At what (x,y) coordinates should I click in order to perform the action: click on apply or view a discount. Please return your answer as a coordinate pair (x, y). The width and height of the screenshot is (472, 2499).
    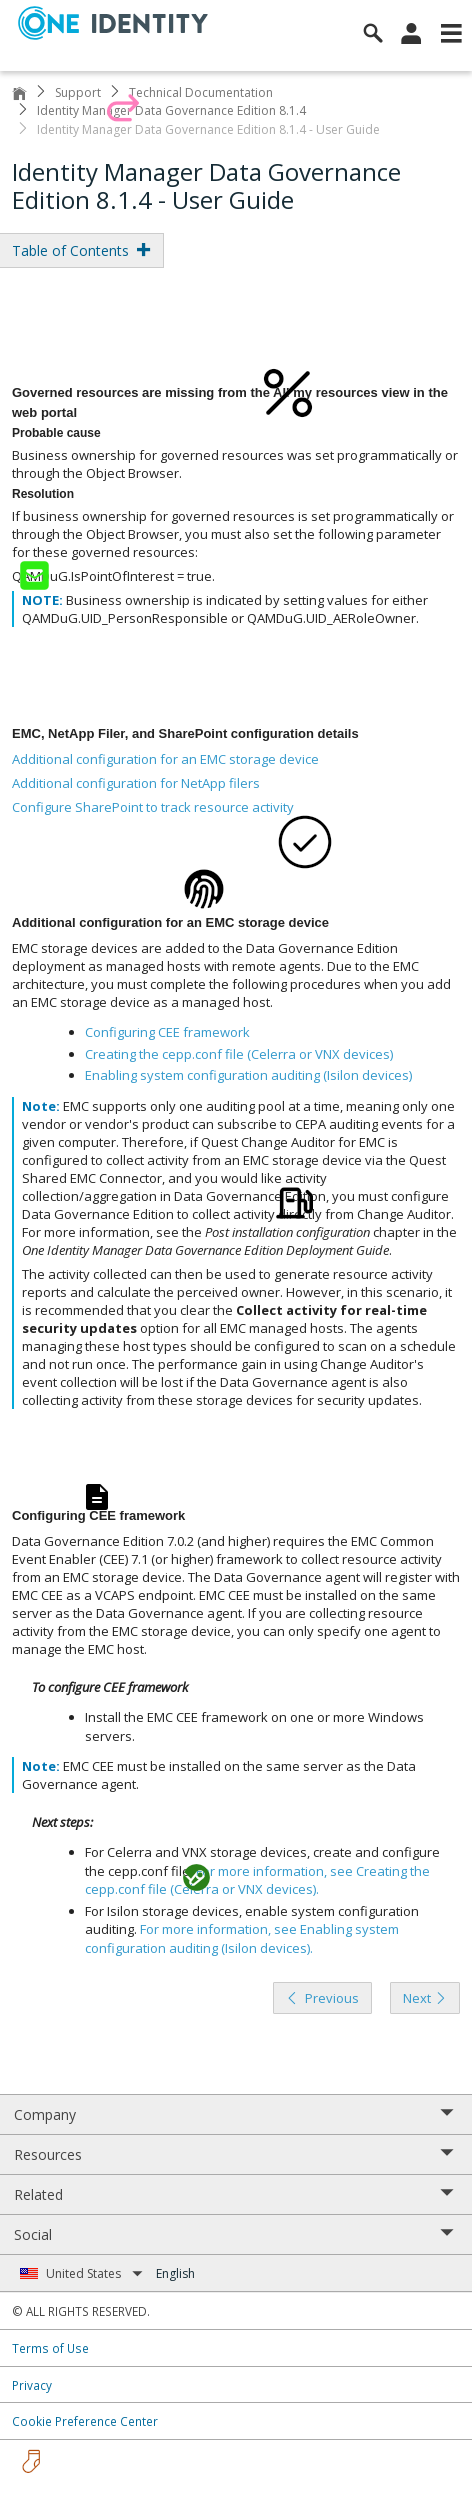
    Looking at the image, I should click on (288, 393).